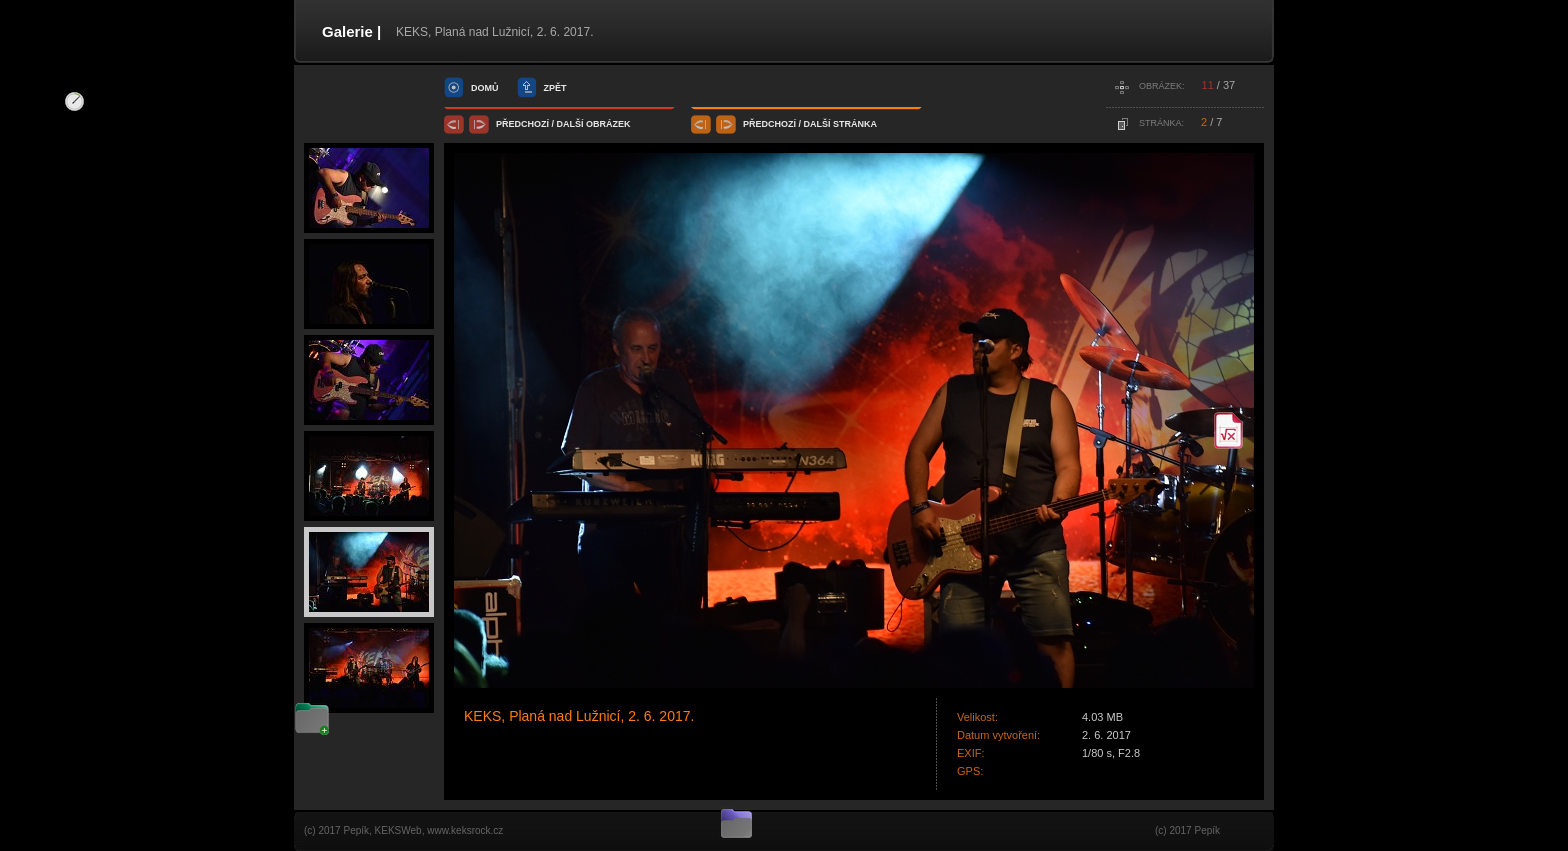 The image size is (1568, 851). What do you see at coordinates (736, 823) in the screenshot?
I see `an open folder in the file system` at bounding box center [736, 823].